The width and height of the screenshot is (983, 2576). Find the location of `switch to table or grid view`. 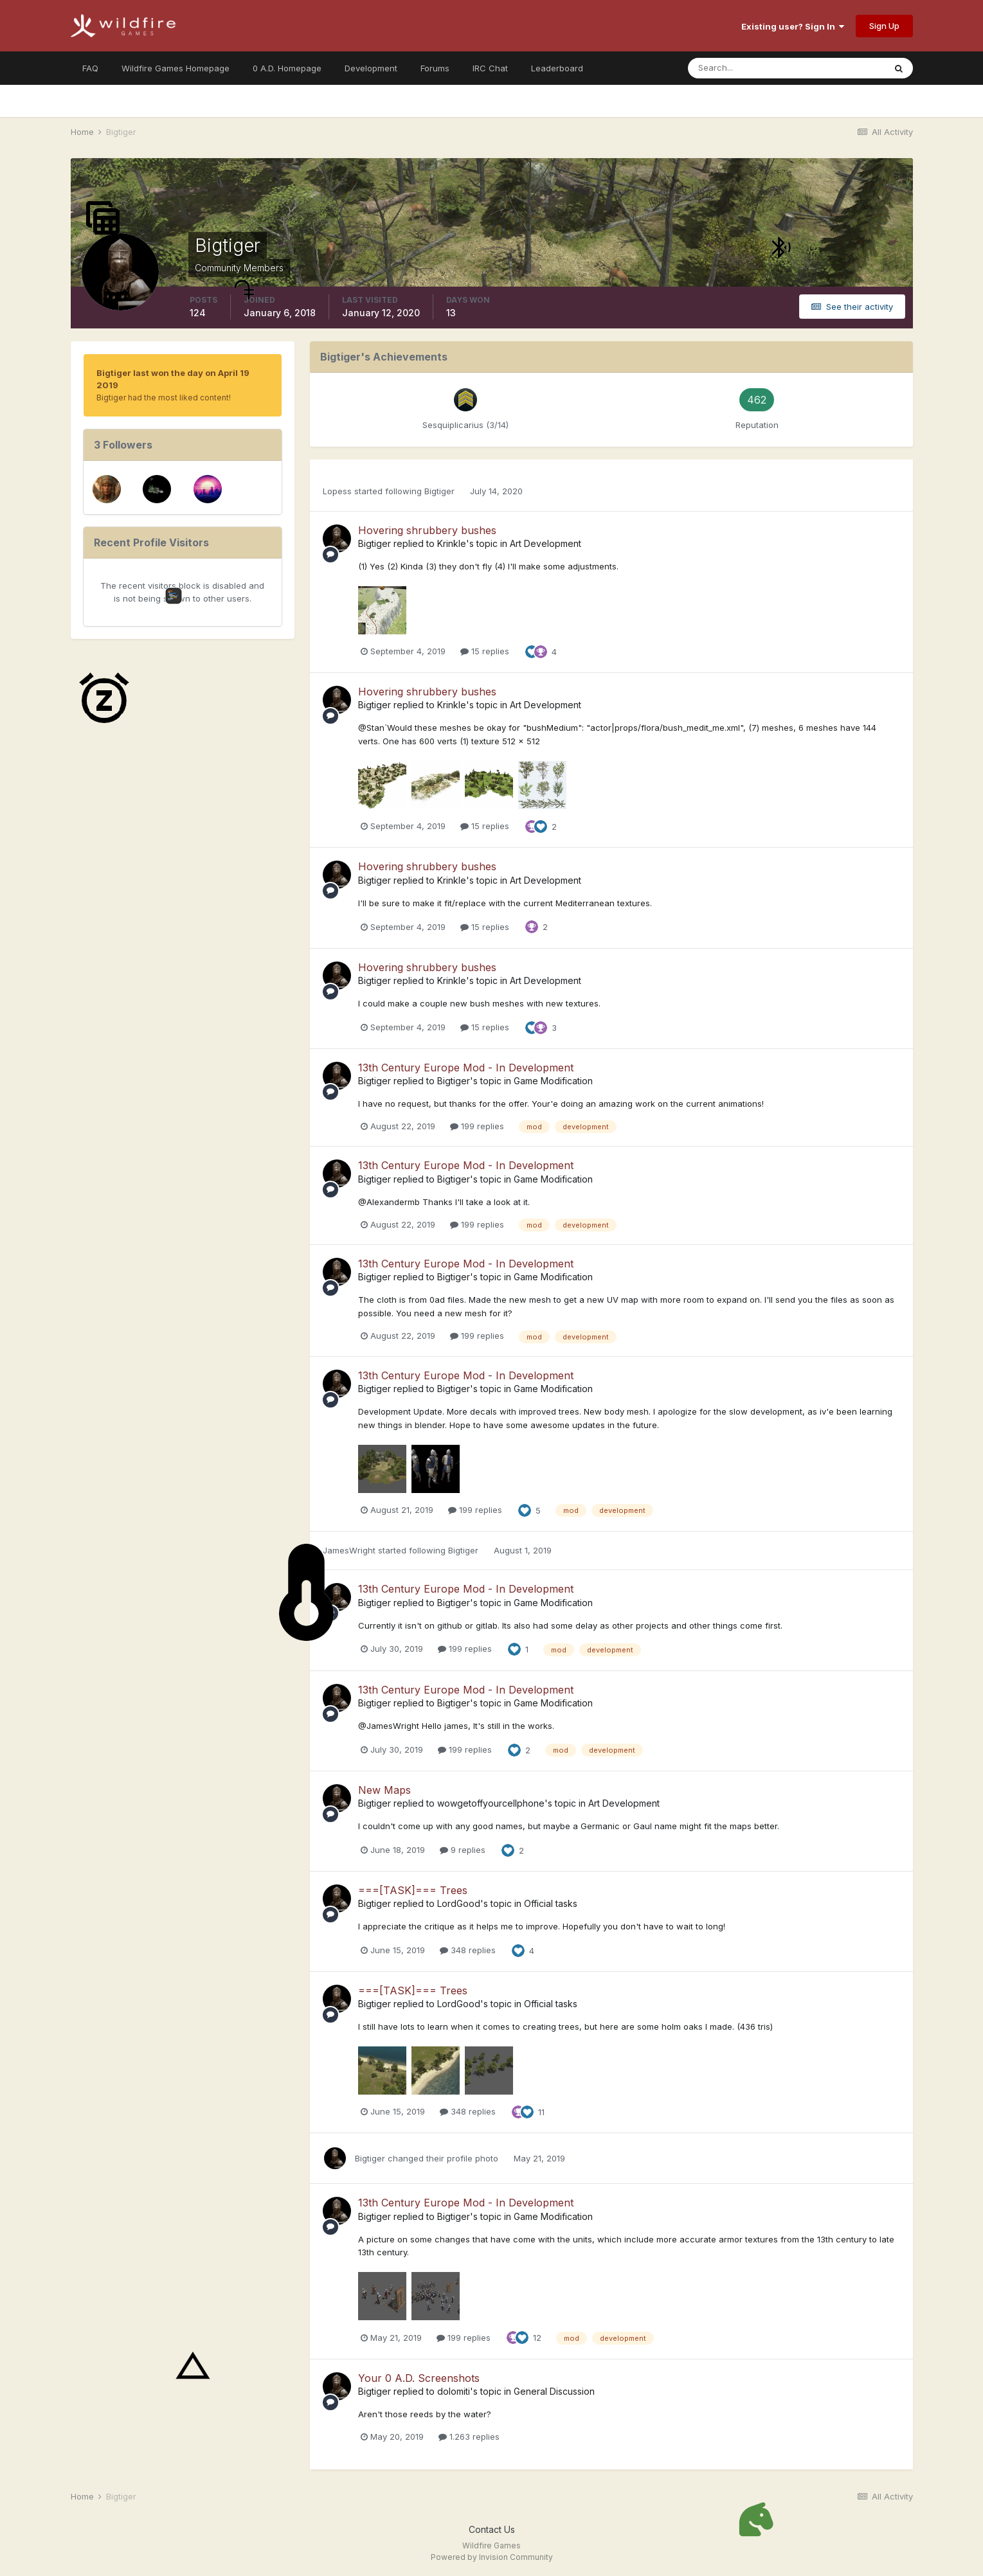

switch to table or grid view is located at coordinates (103, 218).